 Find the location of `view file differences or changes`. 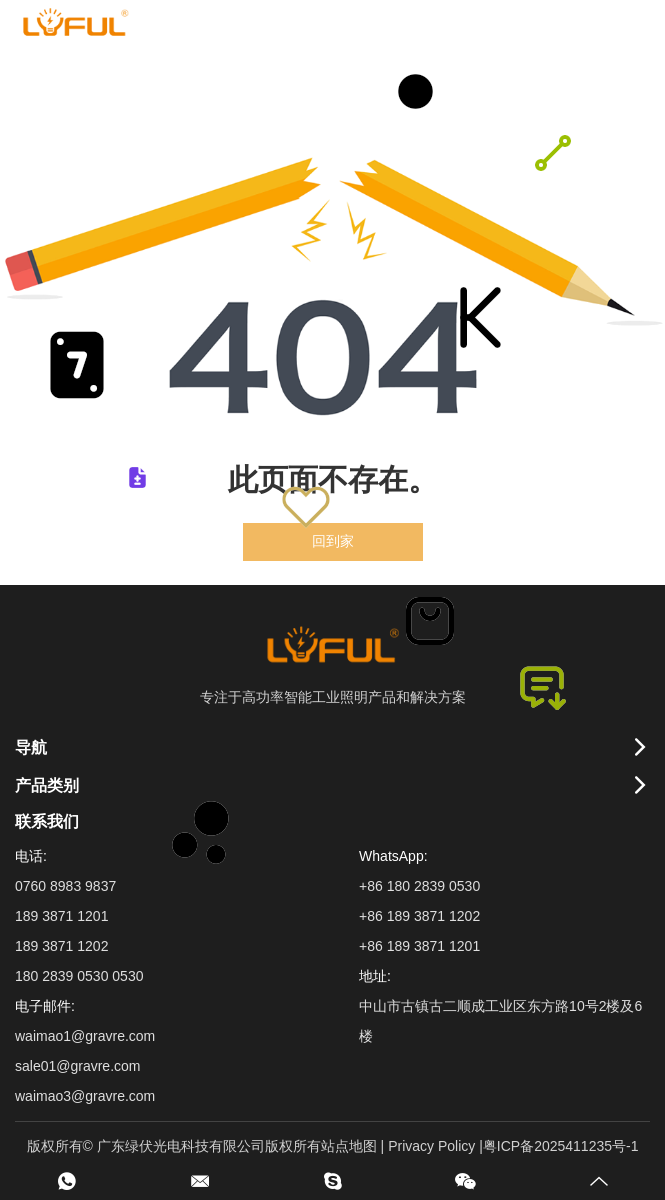

view file differences or changes is located at coordinates (137, 477).